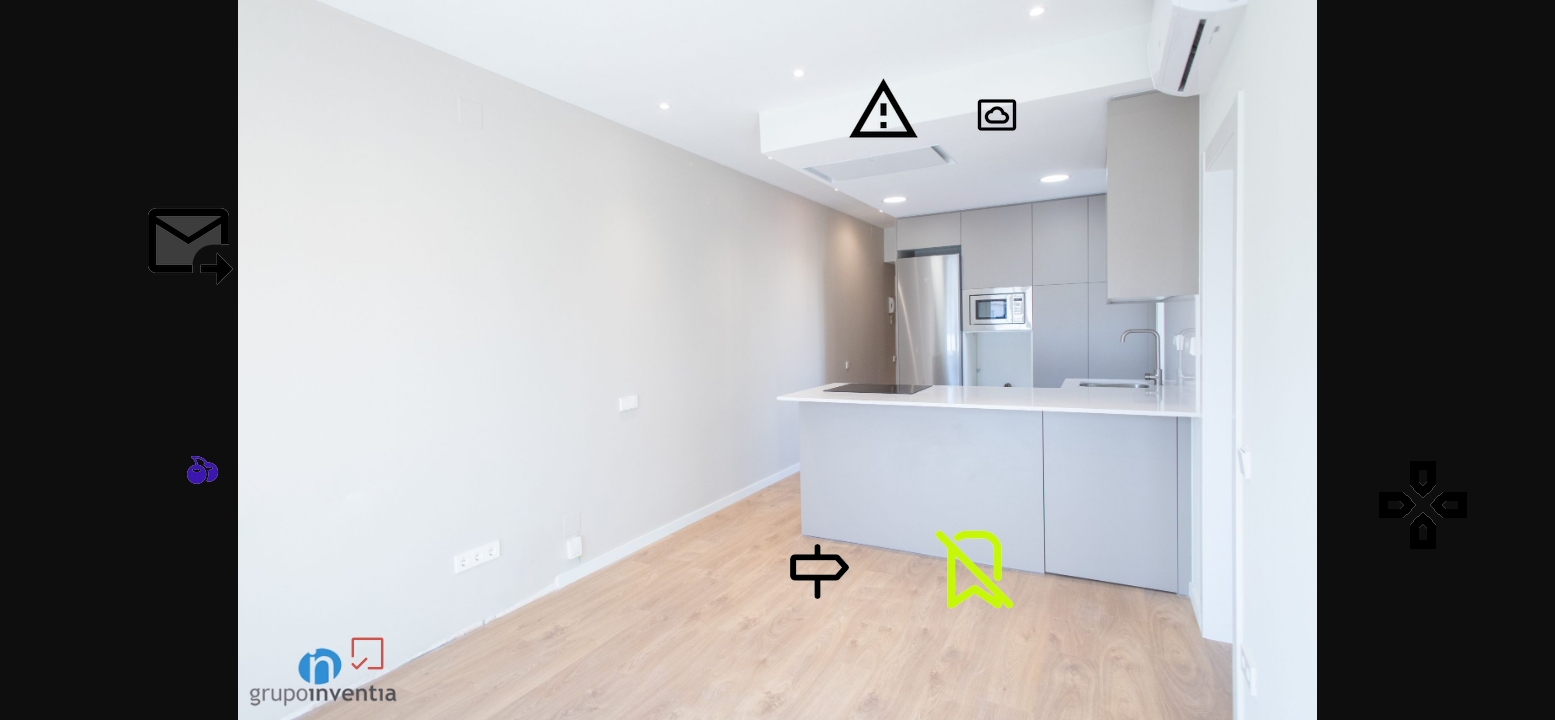 The image size is (1555, 720). Describe the element at coordinates (202, 470) in the screenshot. I see `indicates fruit or food category` at that location.